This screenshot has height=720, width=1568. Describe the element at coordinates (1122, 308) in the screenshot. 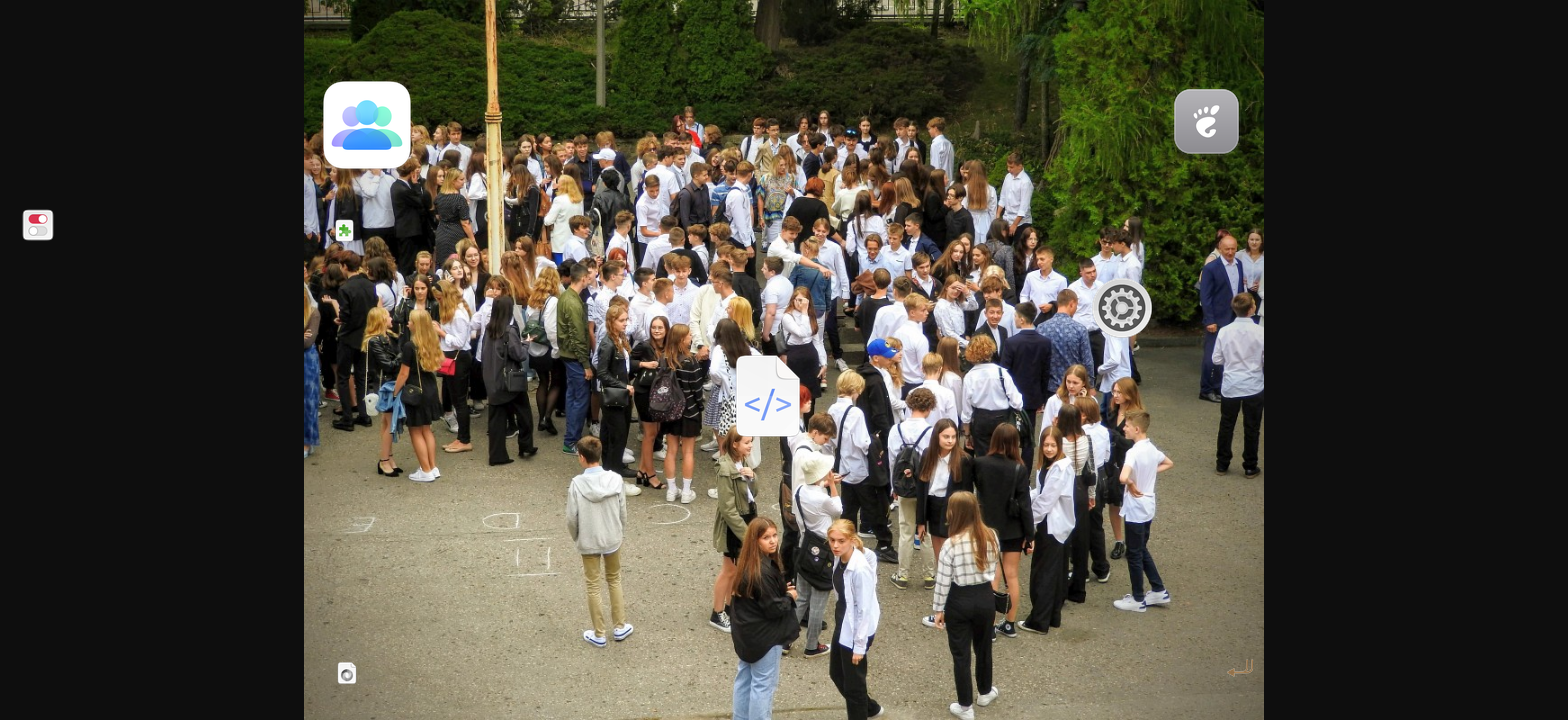

I see `view or edit document properties` at that location.